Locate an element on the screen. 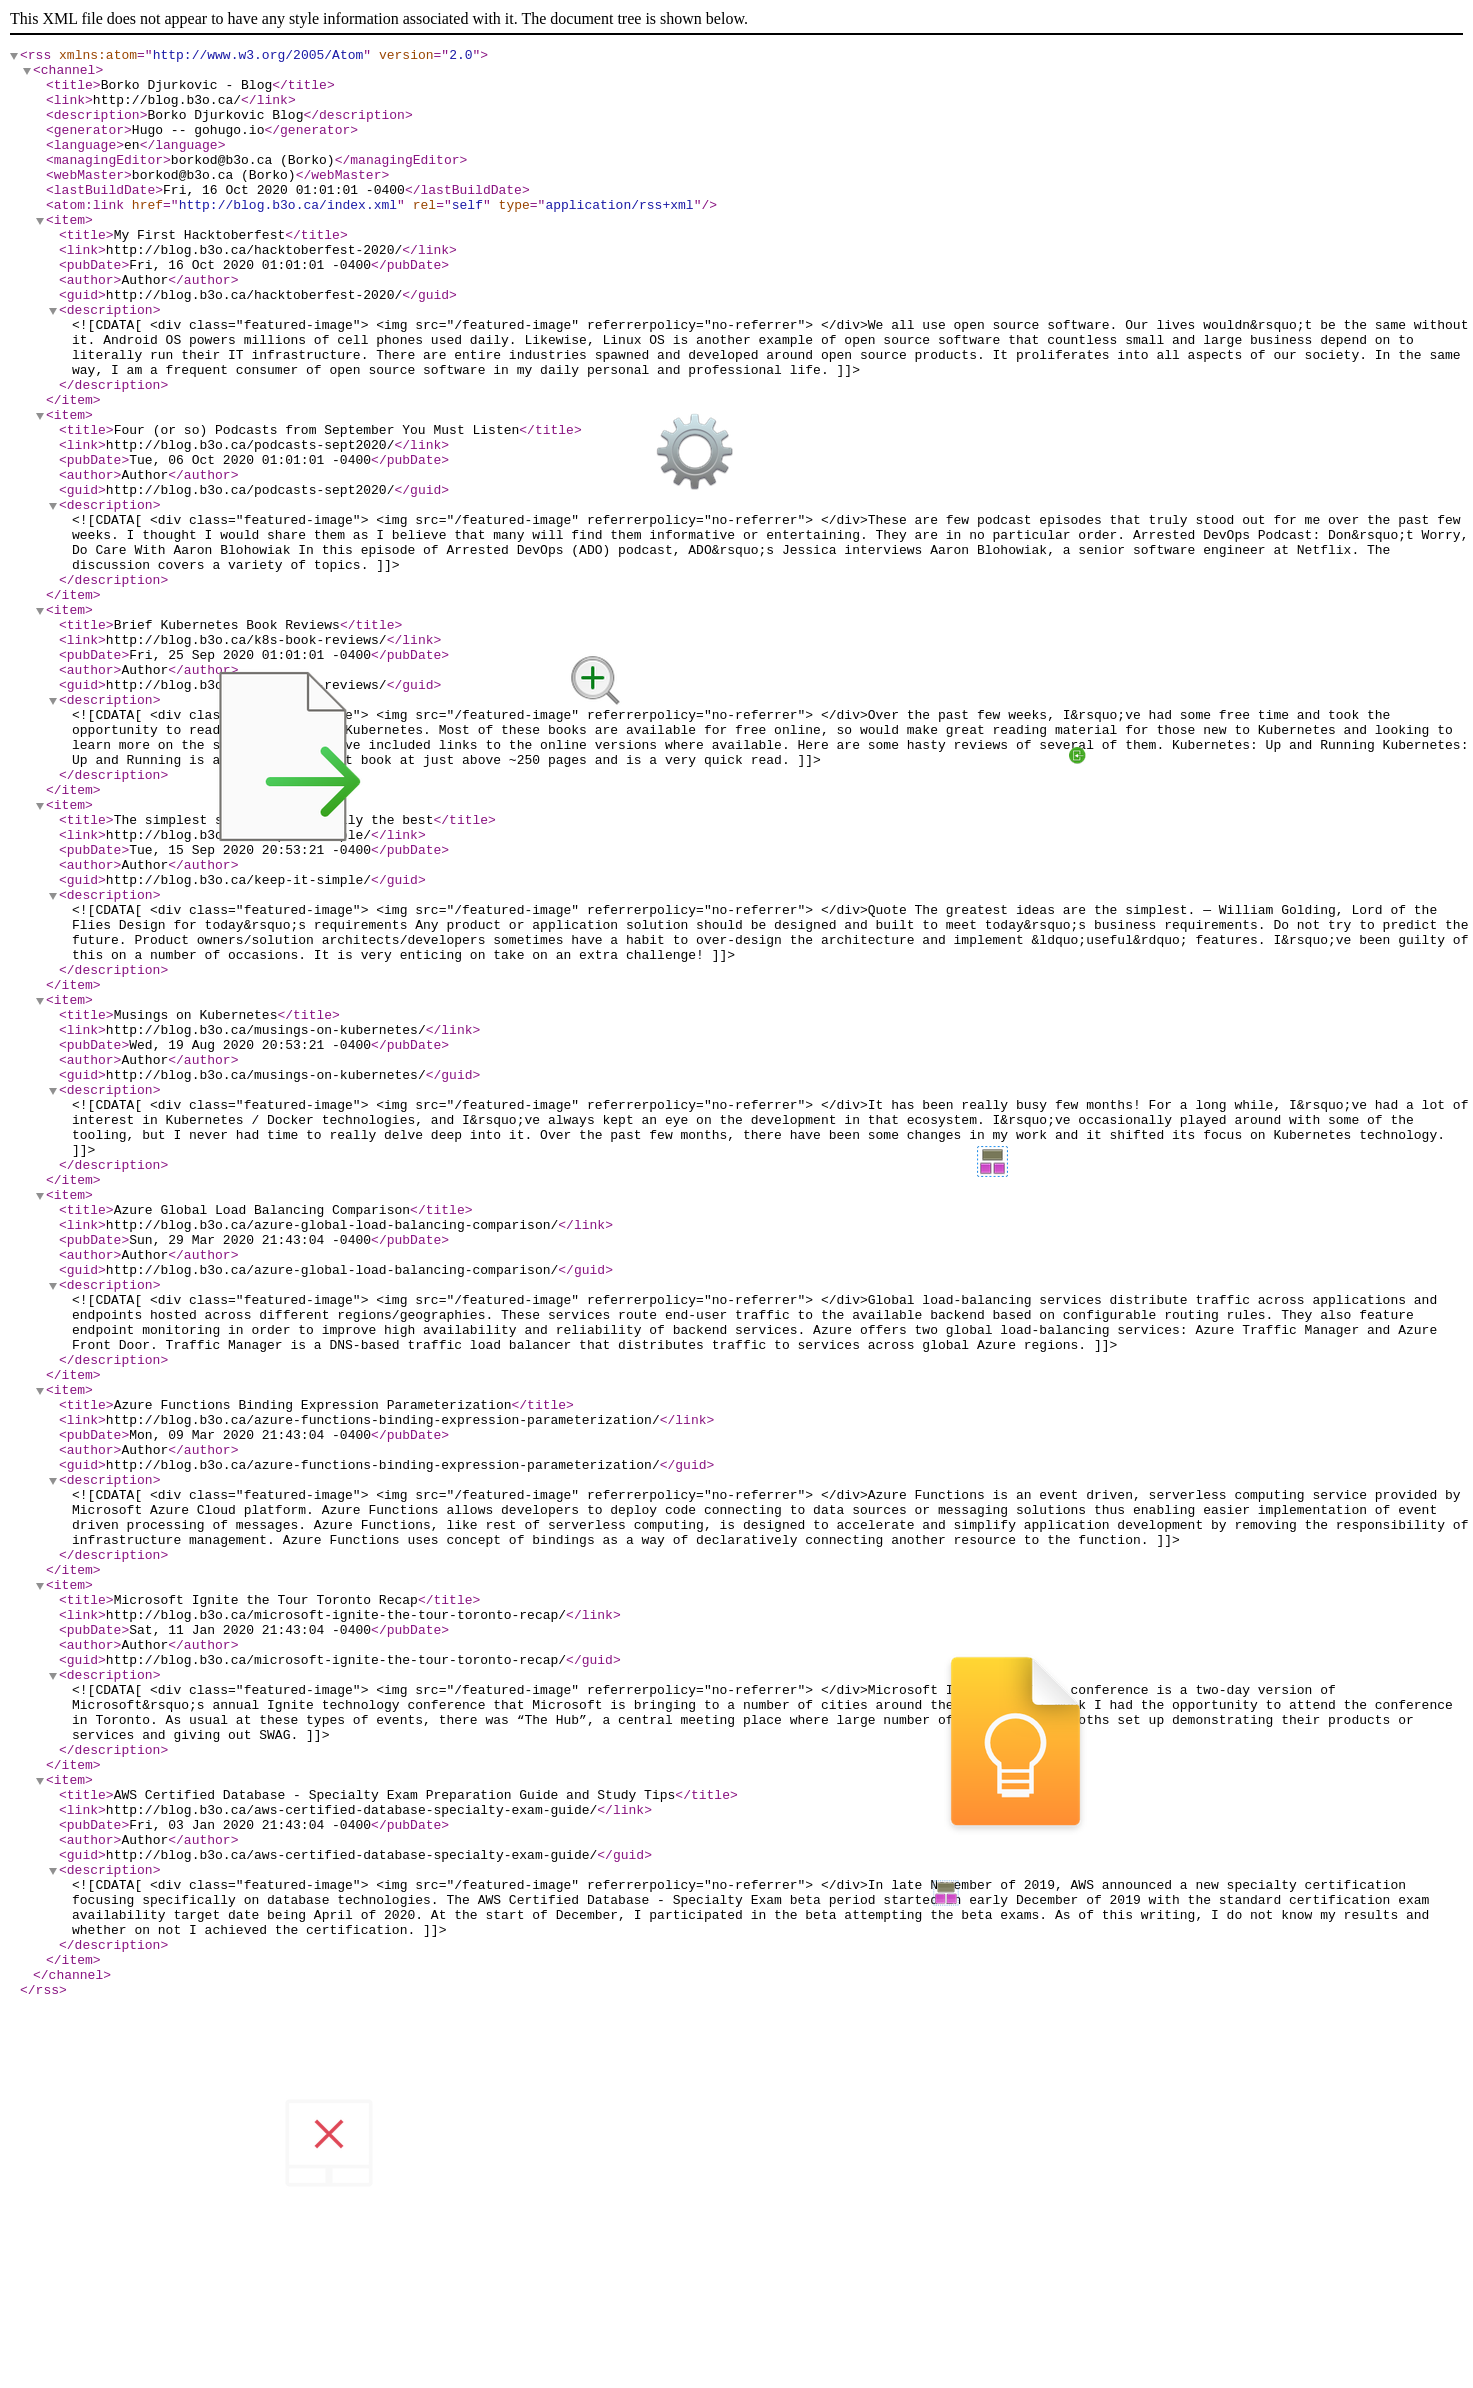  touchpad is disabled or unavailable is located at coordinates (329, 2143).